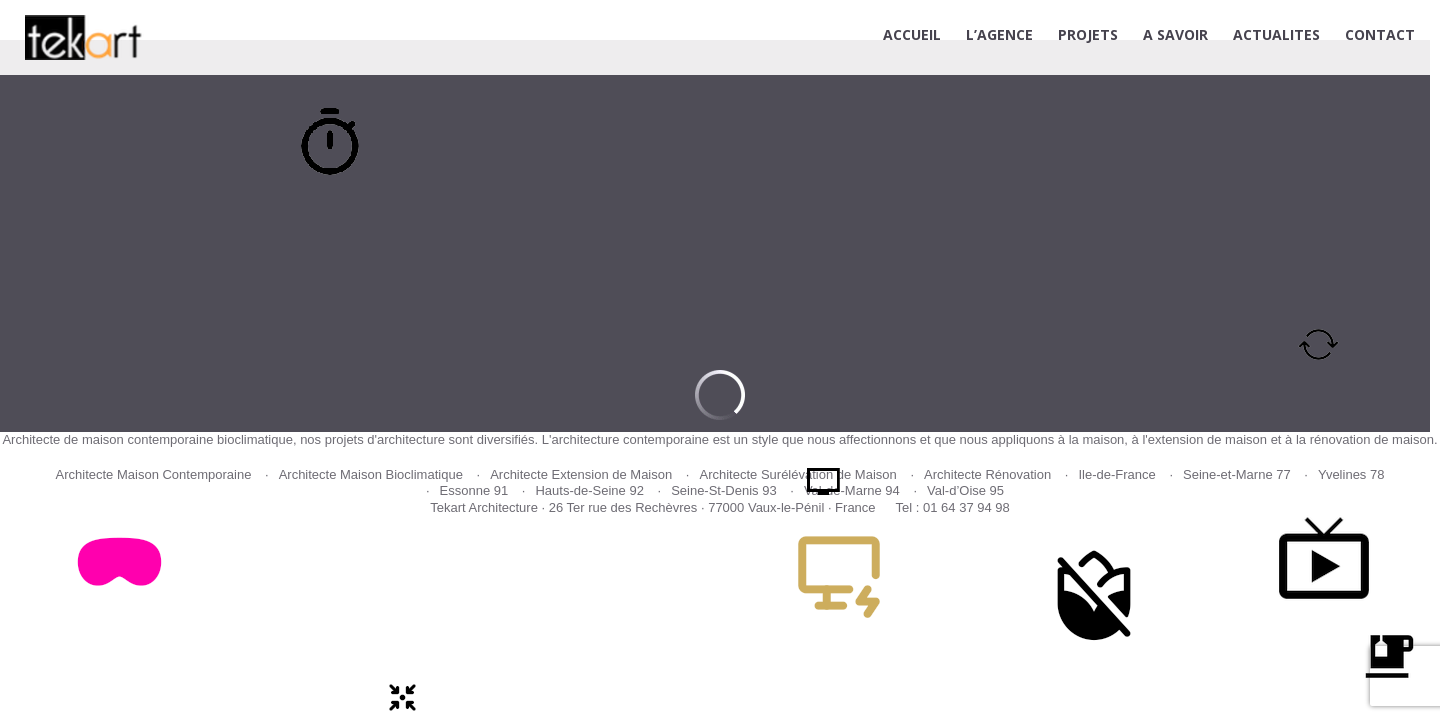 The height and width of the screenshot is (720, 1440). I want to click on sync or refresh data, so click(1318, 344).